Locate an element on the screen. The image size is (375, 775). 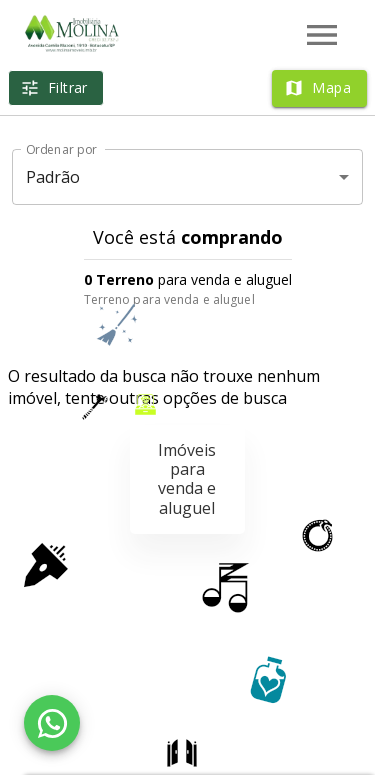
play a glitchy or distorted audio track is located at coordinates (226, 588).